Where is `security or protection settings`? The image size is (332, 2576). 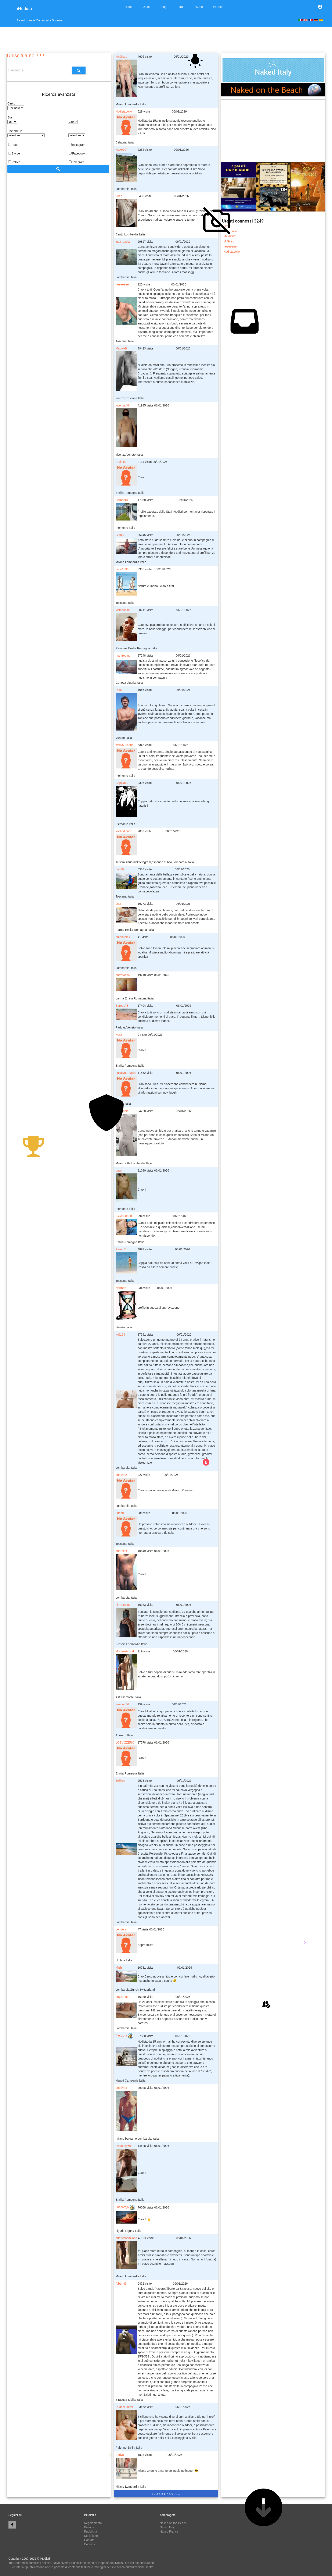 security or protection settings is located at coordinates (106, 1113).